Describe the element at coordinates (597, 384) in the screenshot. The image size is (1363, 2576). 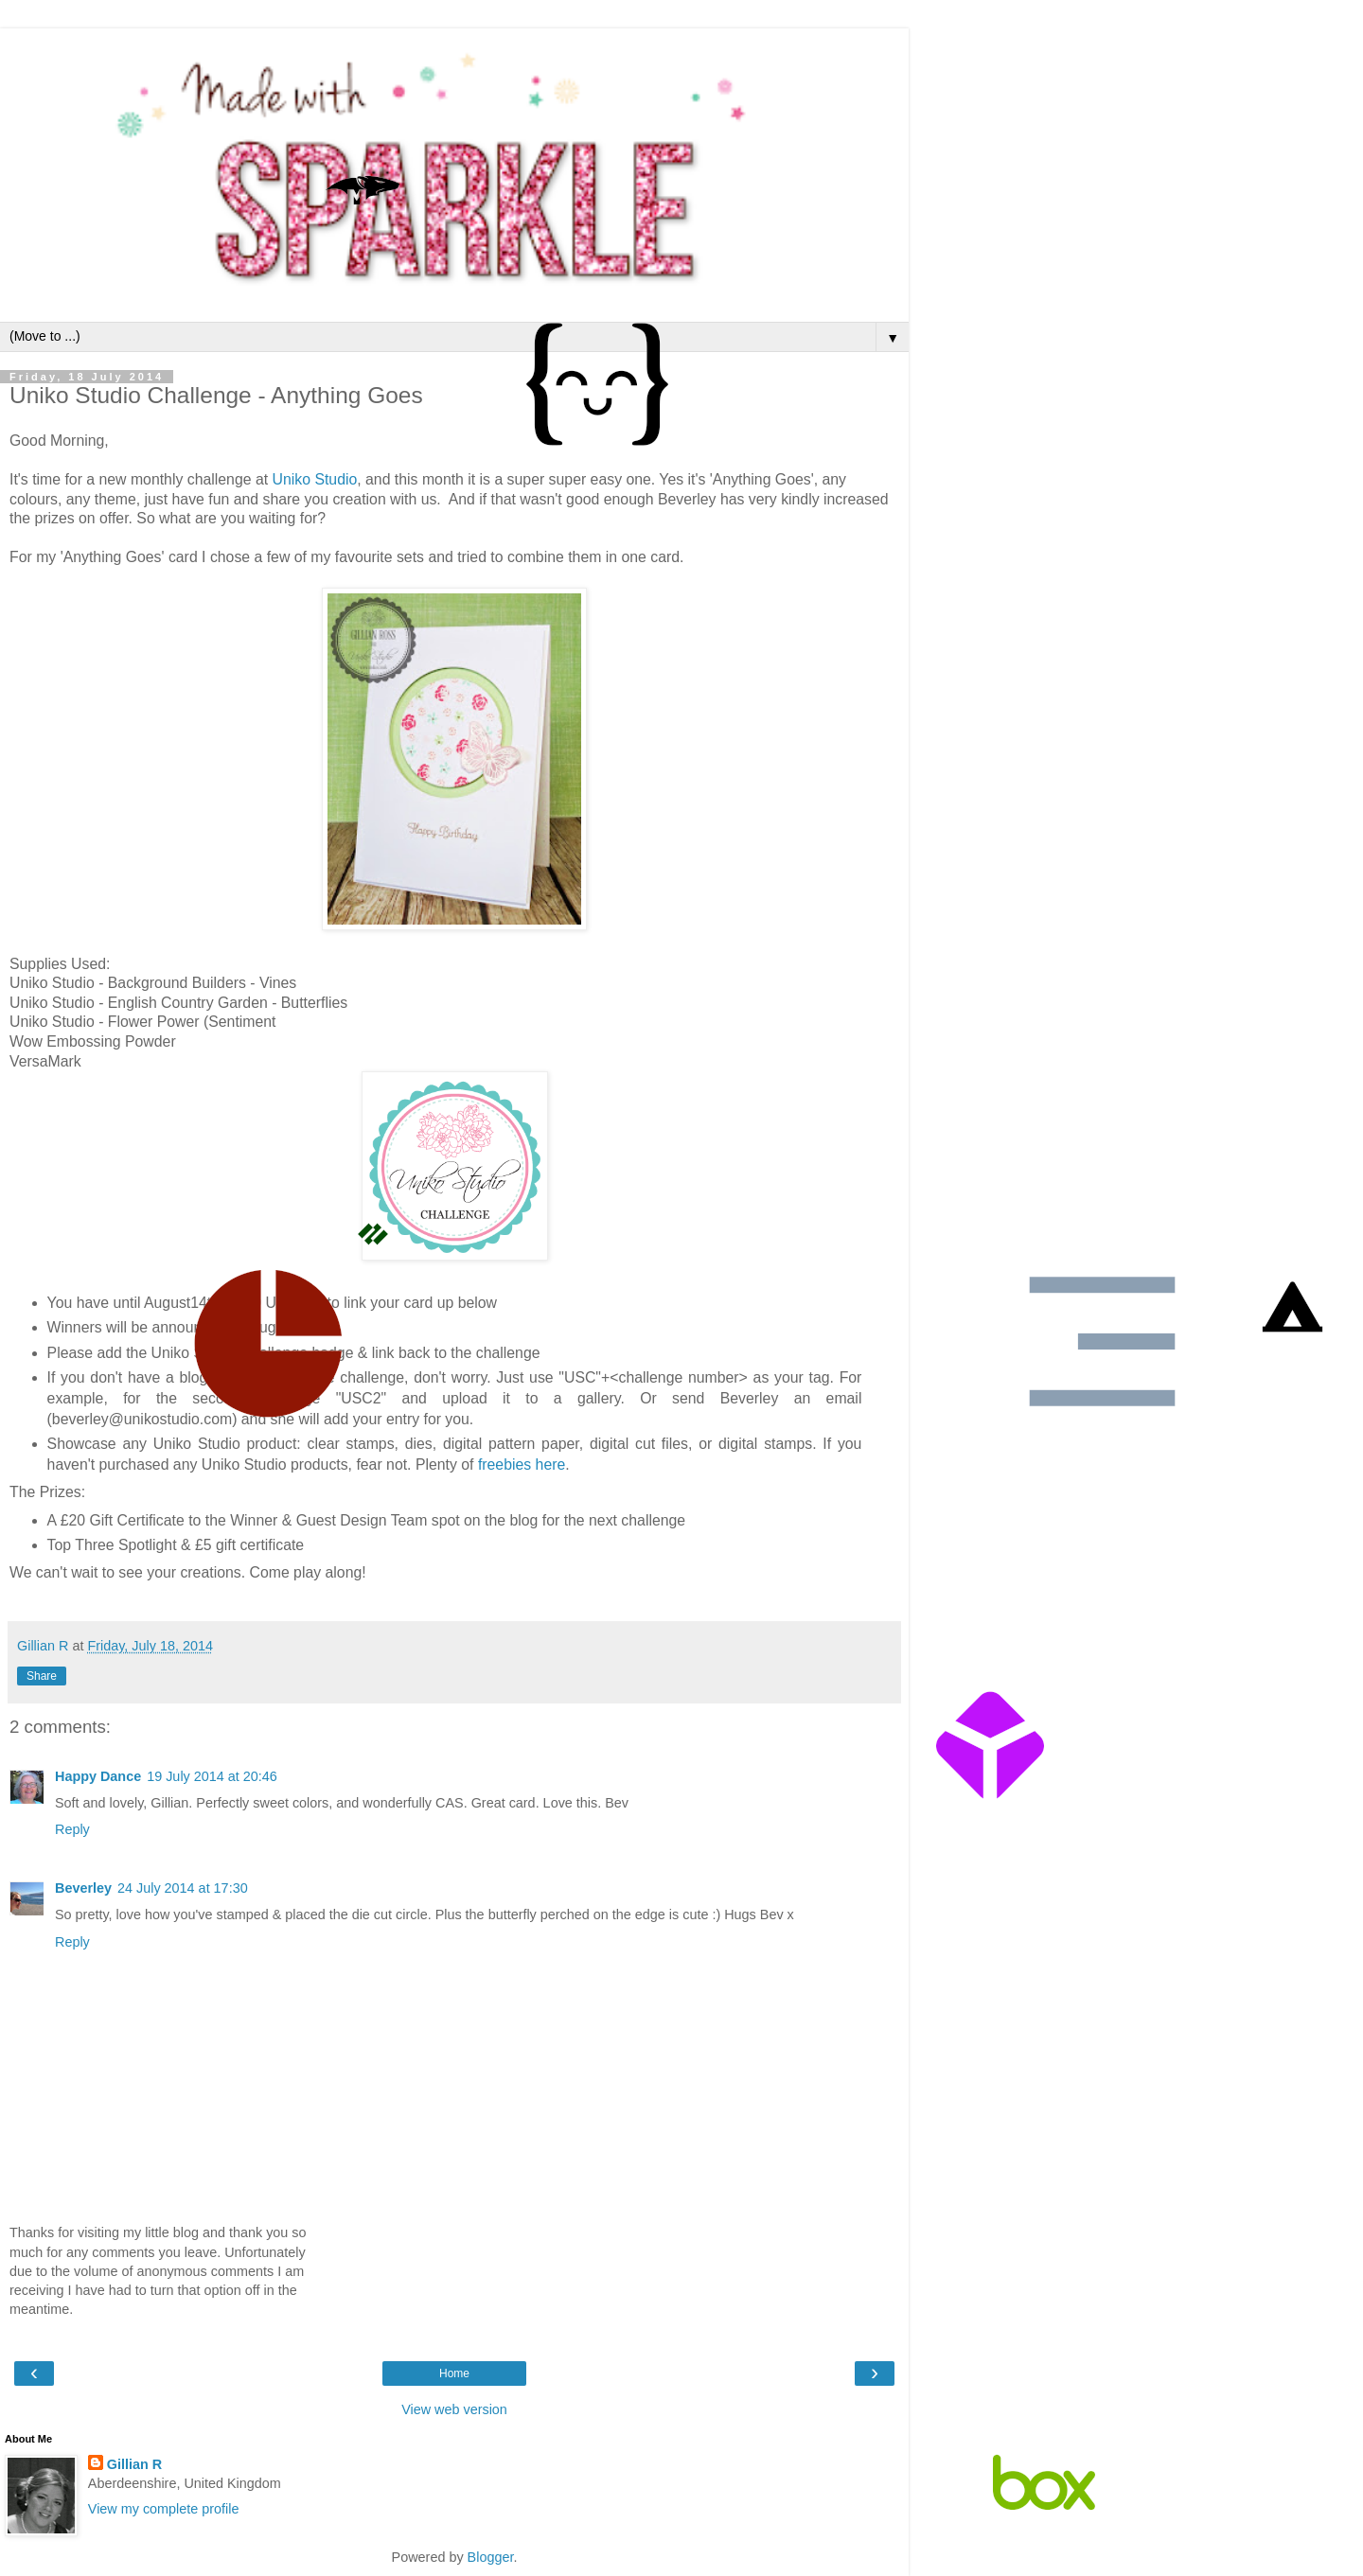
I see `visit exercism coding practice platform` at that location.